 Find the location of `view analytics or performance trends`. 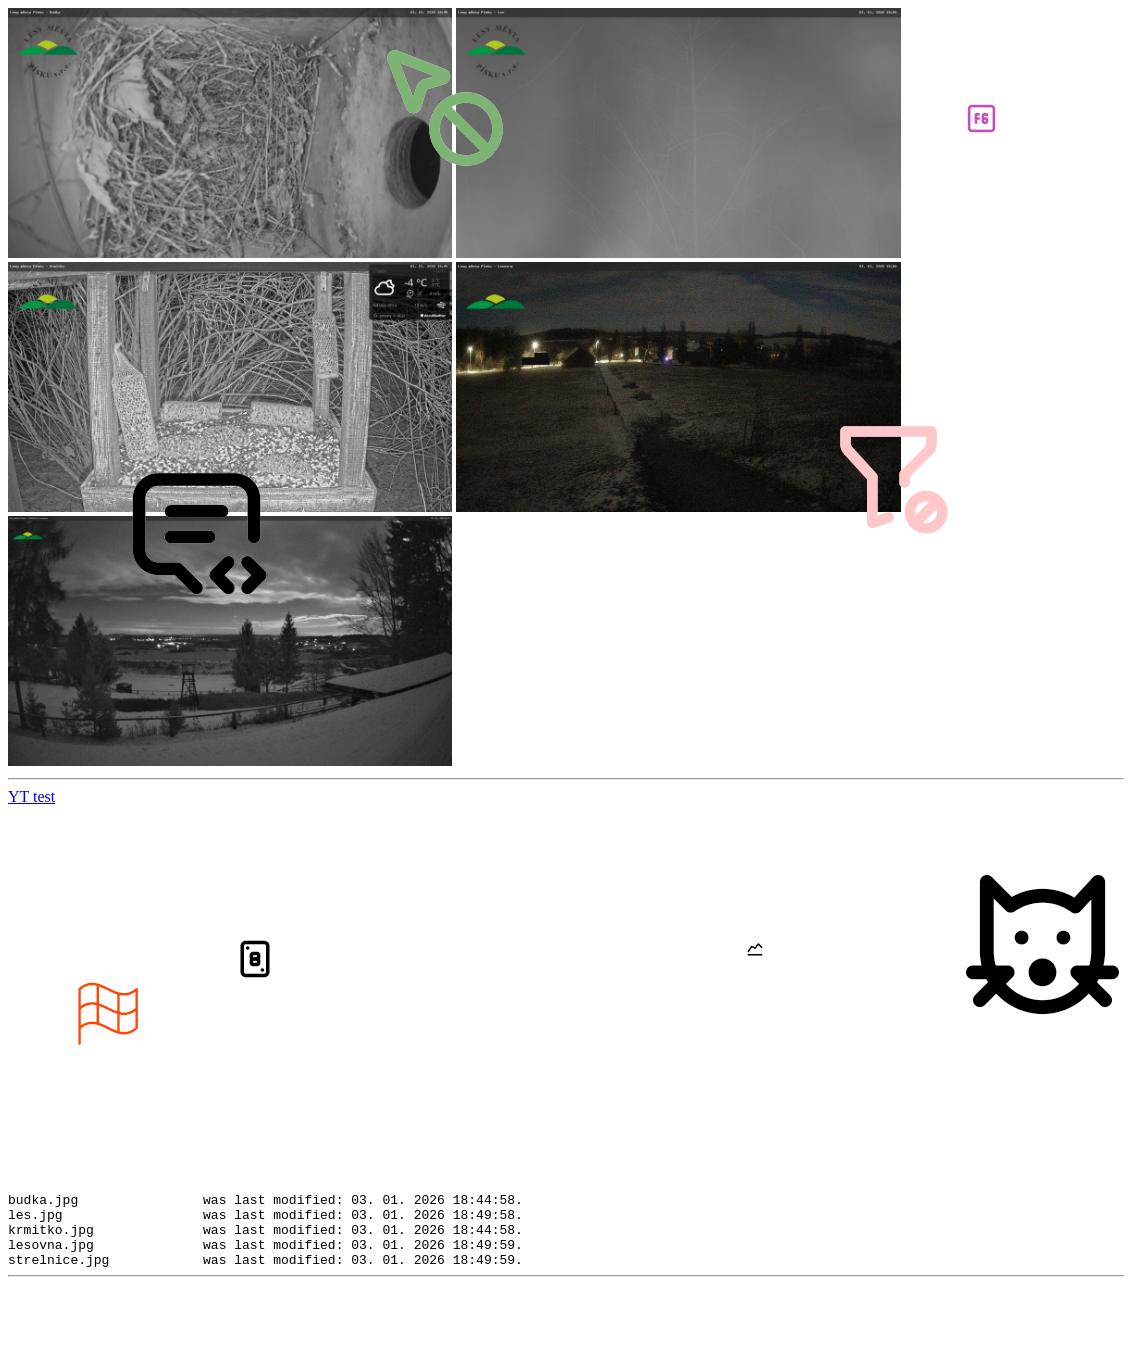

view analytics or performance trends is located at coordinates (755, 949).